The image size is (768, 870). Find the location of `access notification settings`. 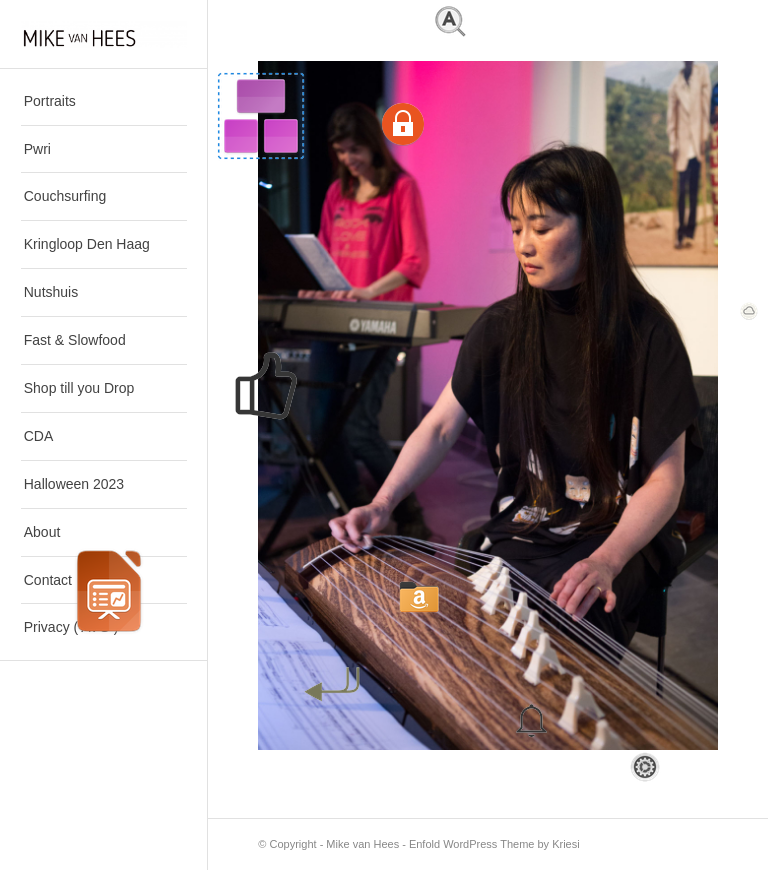

access notification settings is located at coordinates (531, 719).